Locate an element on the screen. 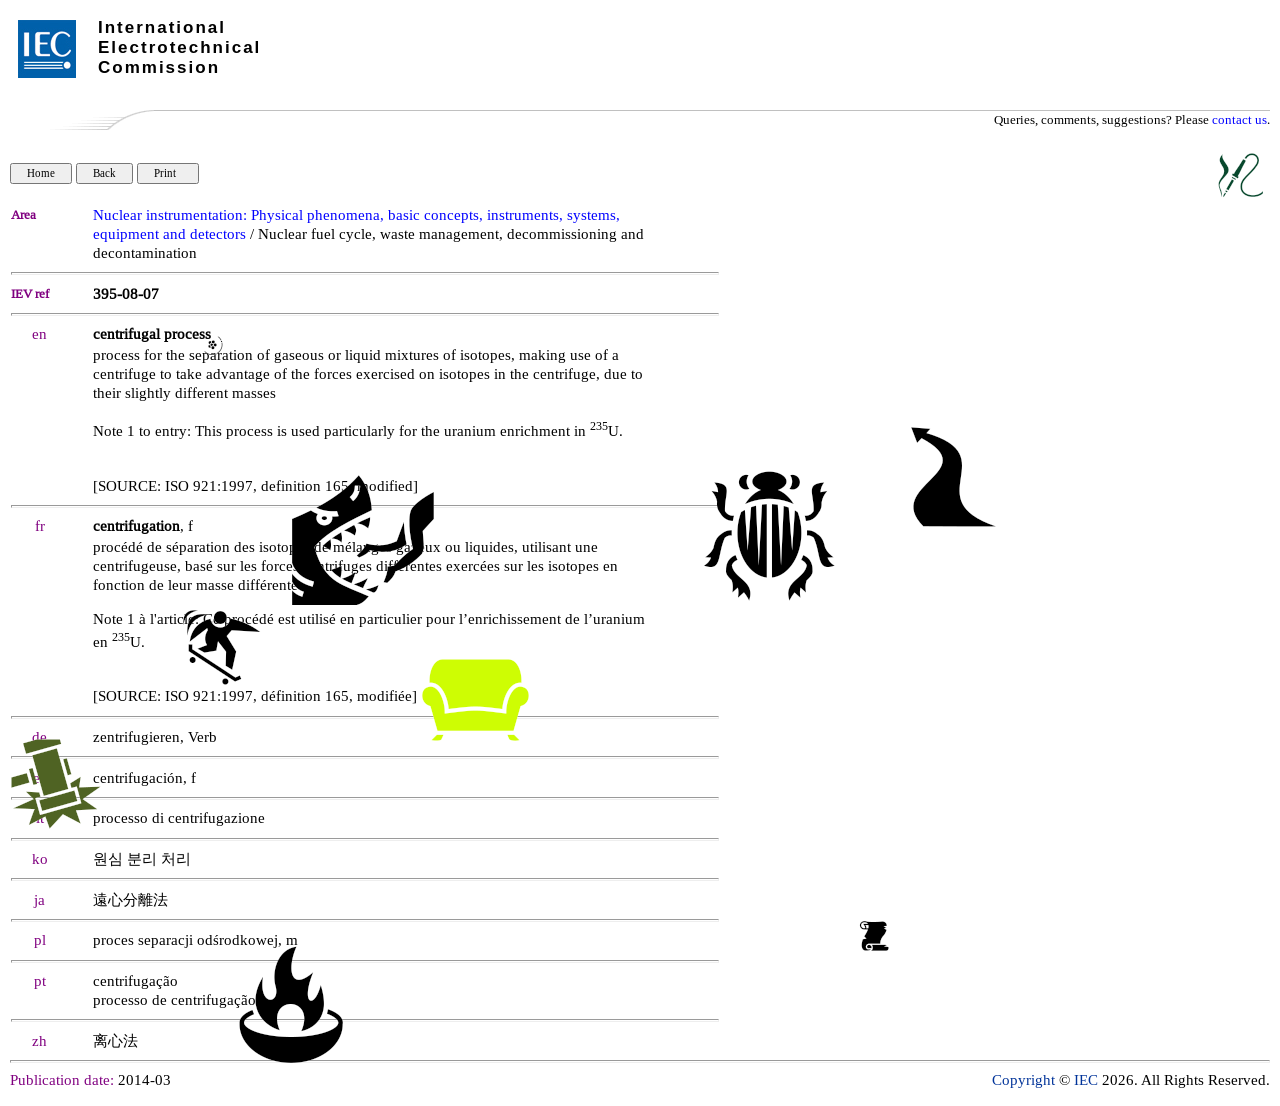 The image size is (1280, 1106). view quest details or storyline is located at coordinates (874, 936).